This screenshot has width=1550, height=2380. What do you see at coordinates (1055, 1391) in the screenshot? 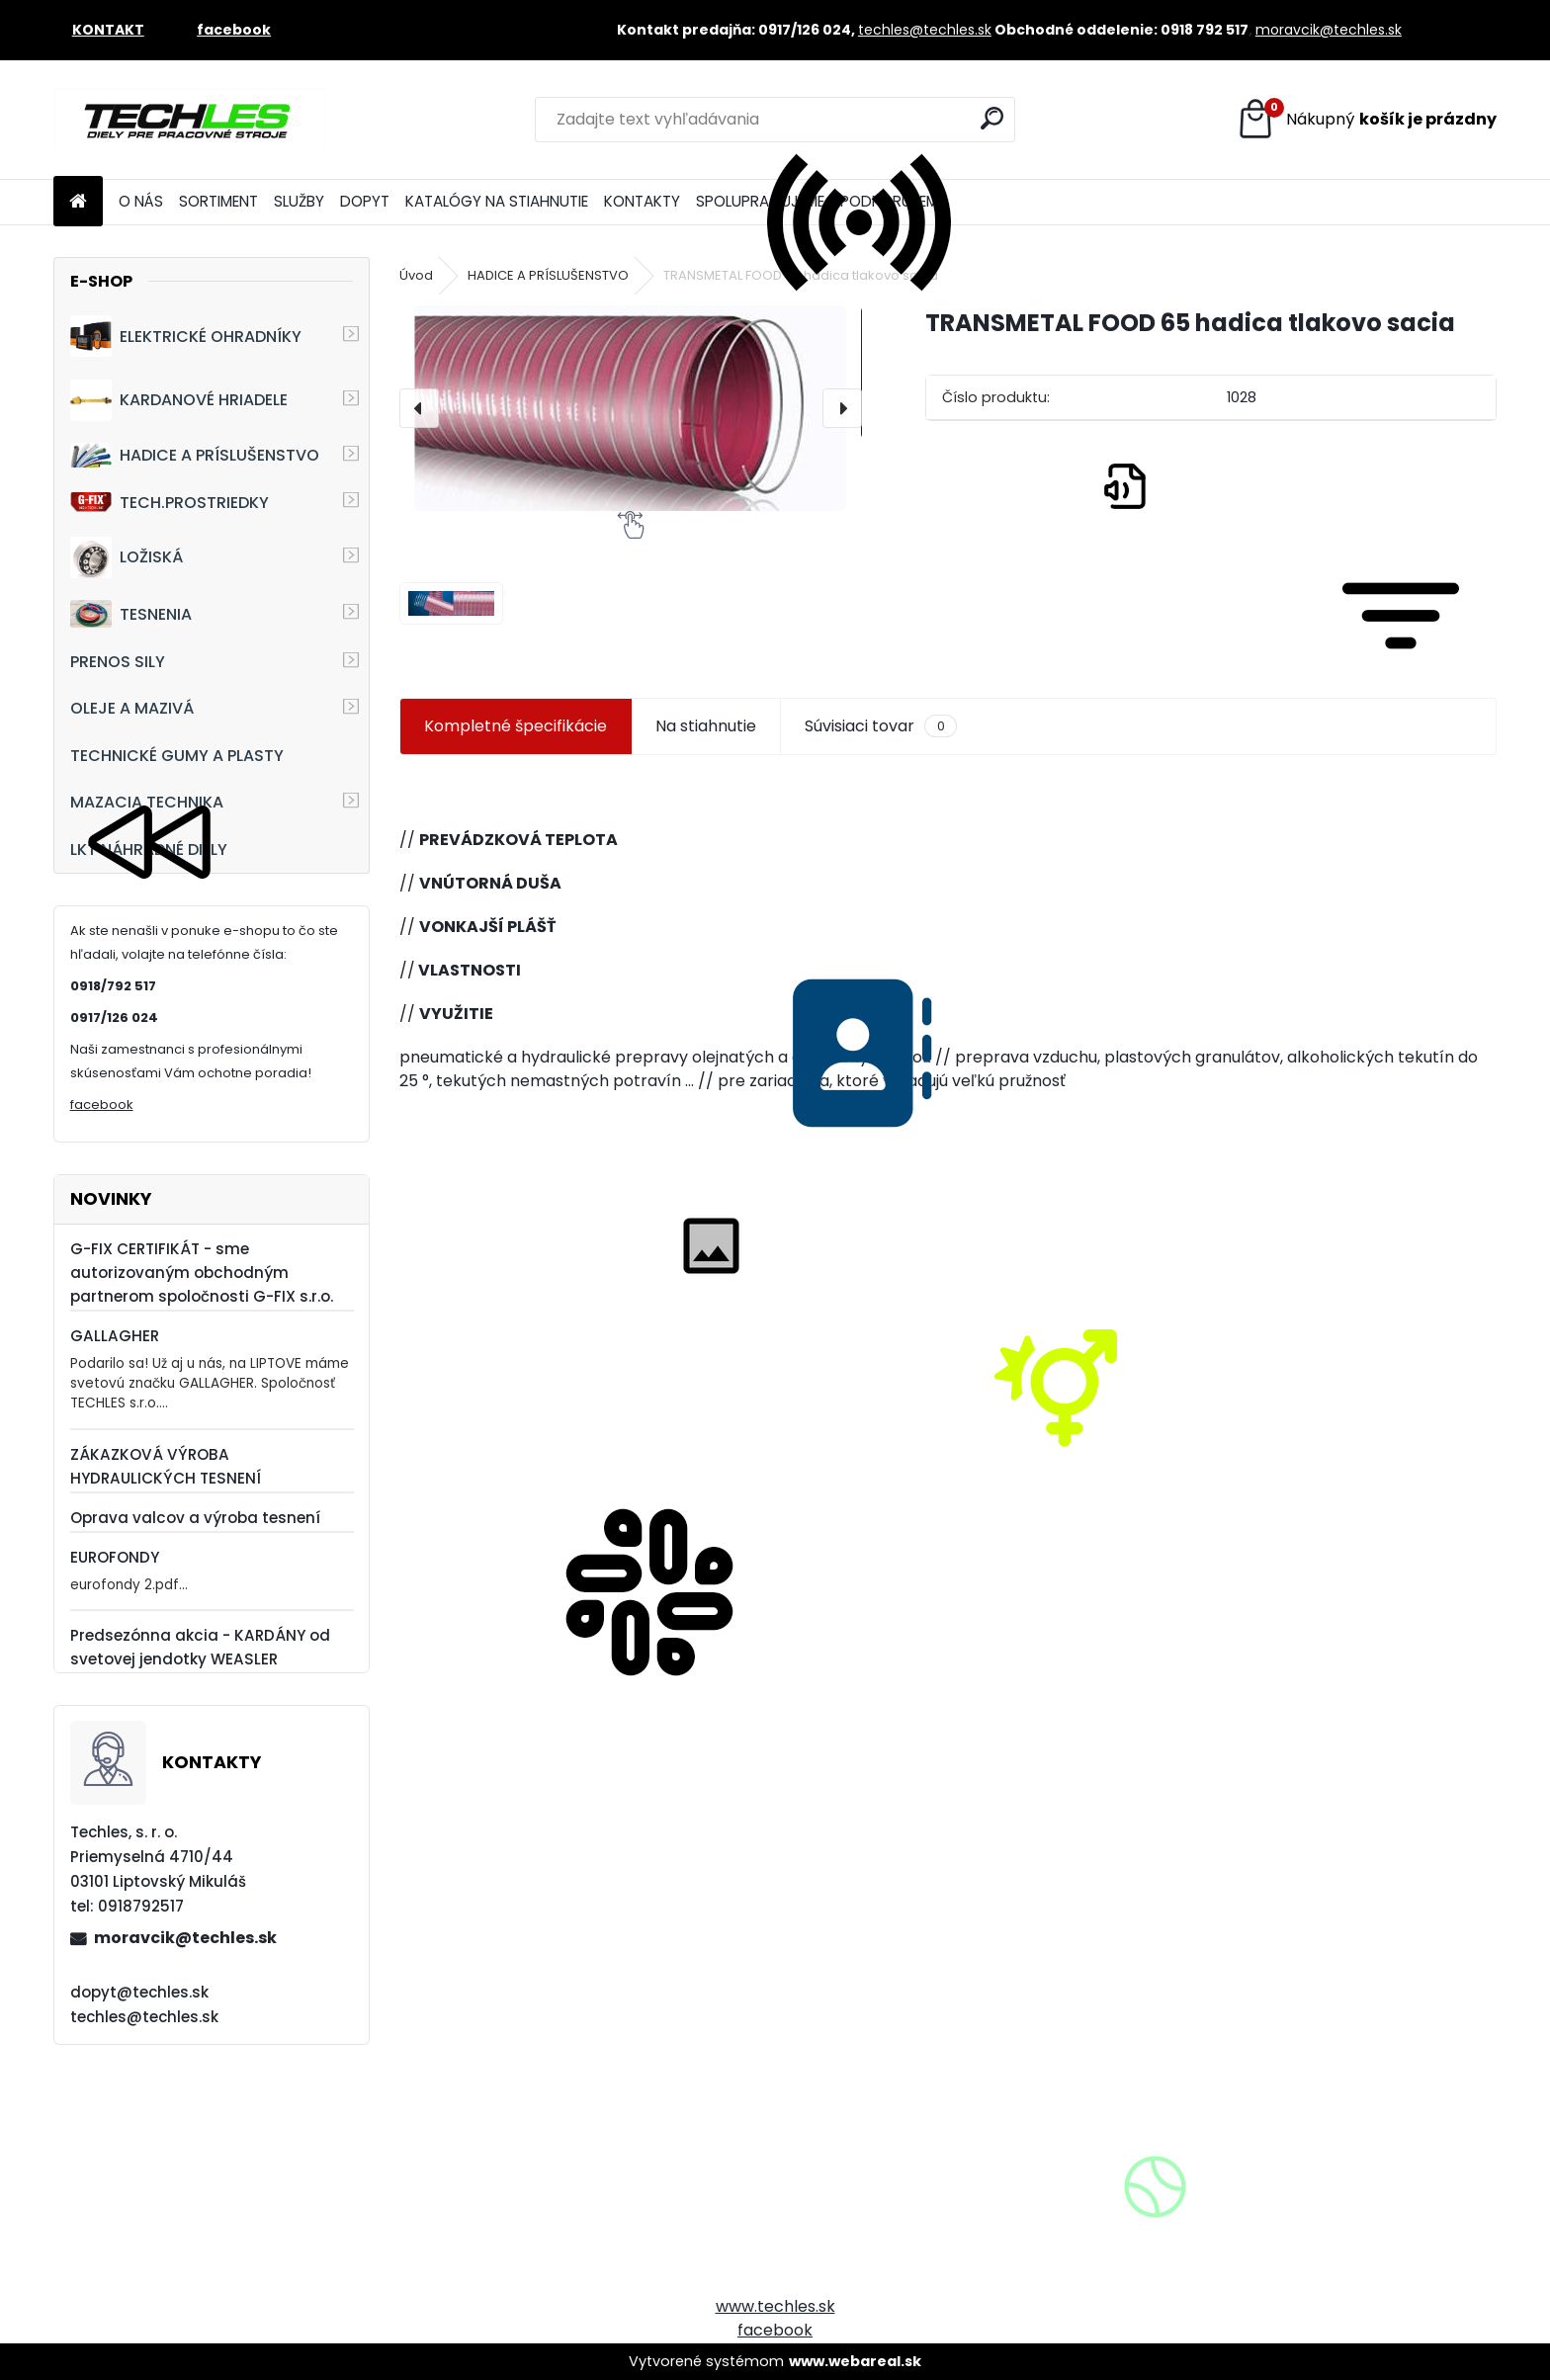
I see `indicates gender-based violence awareness or resources` at bounding box center [1055, 1391].